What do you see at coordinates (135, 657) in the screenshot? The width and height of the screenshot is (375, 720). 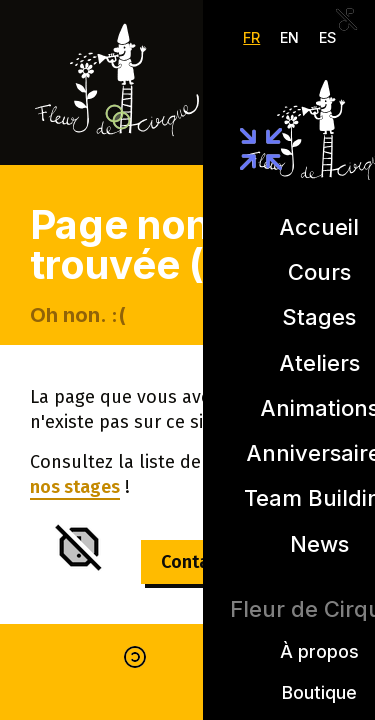 I see `indicates copyleft licensing for content or software` at bounding box center [135, 657].